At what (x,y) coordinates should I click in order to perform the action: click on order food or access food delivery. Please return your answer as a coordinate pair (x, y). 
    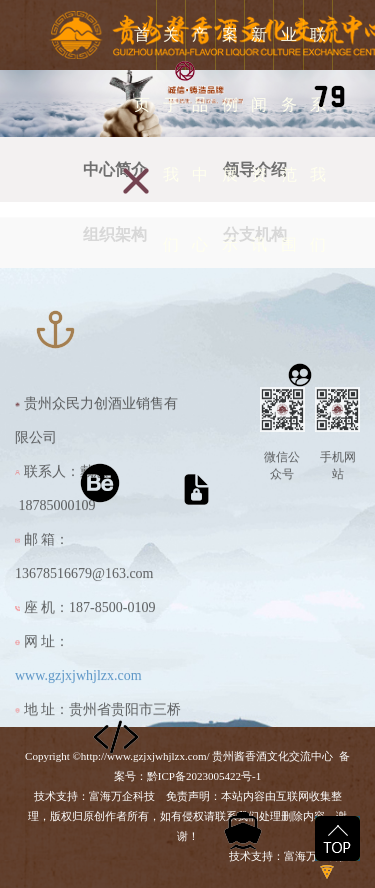
    Looking at the image, I should click on (327, 872).